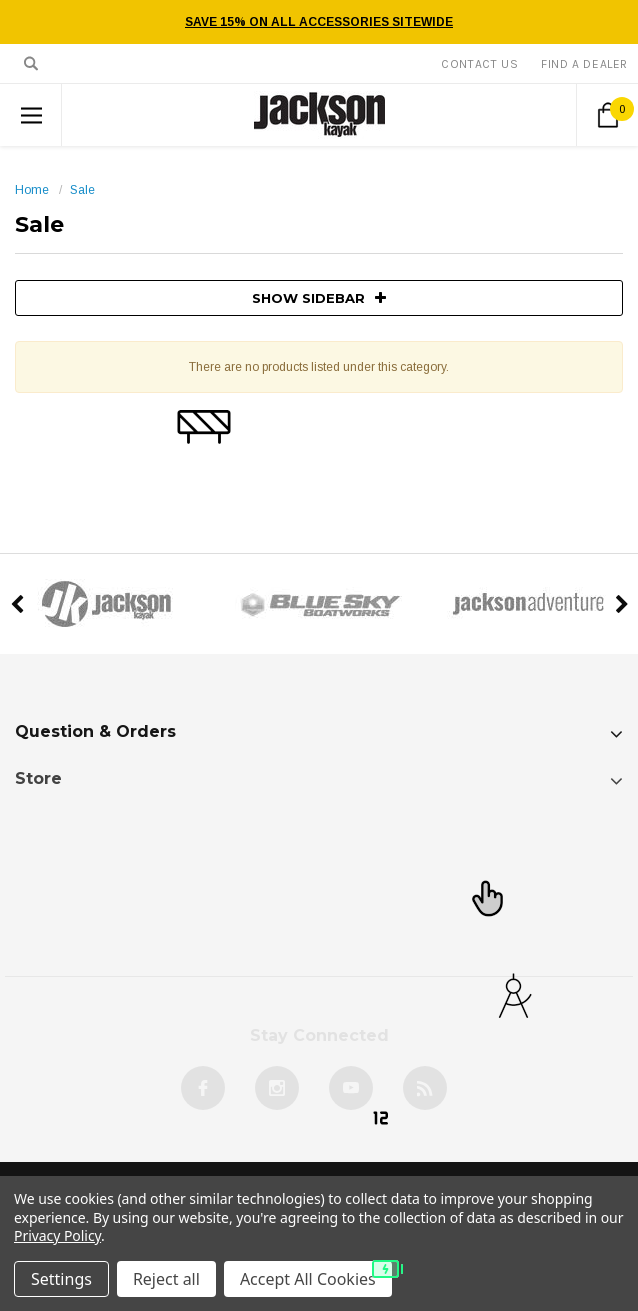 The height and width of the screenshot is (1311, 638). What do you see at coordinates (487, 898) in the screenshot?
I see `tap or click to select an item` at bounding box center [487, 898].